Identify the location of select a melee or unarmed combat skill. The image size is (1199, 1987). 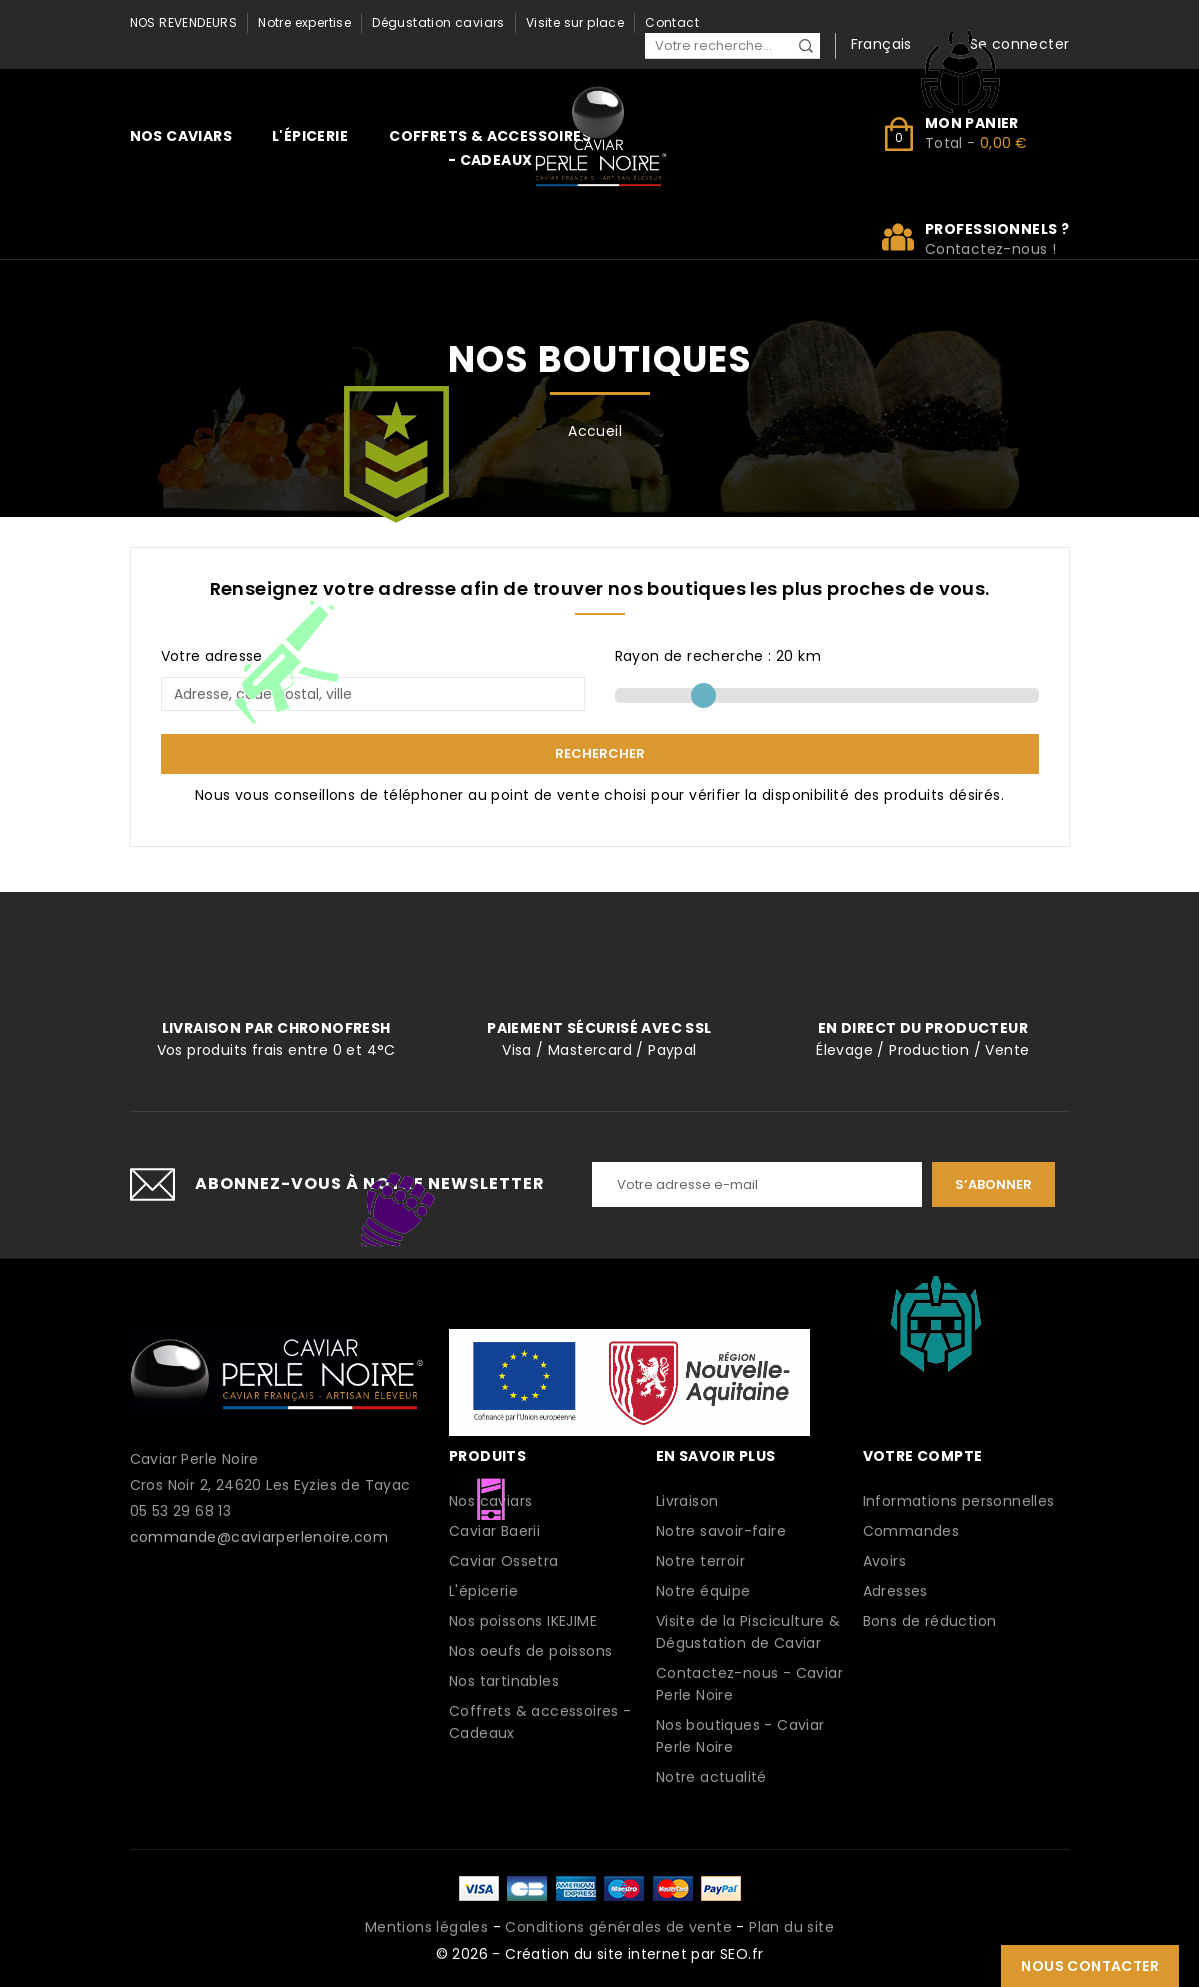
(398, 1209).